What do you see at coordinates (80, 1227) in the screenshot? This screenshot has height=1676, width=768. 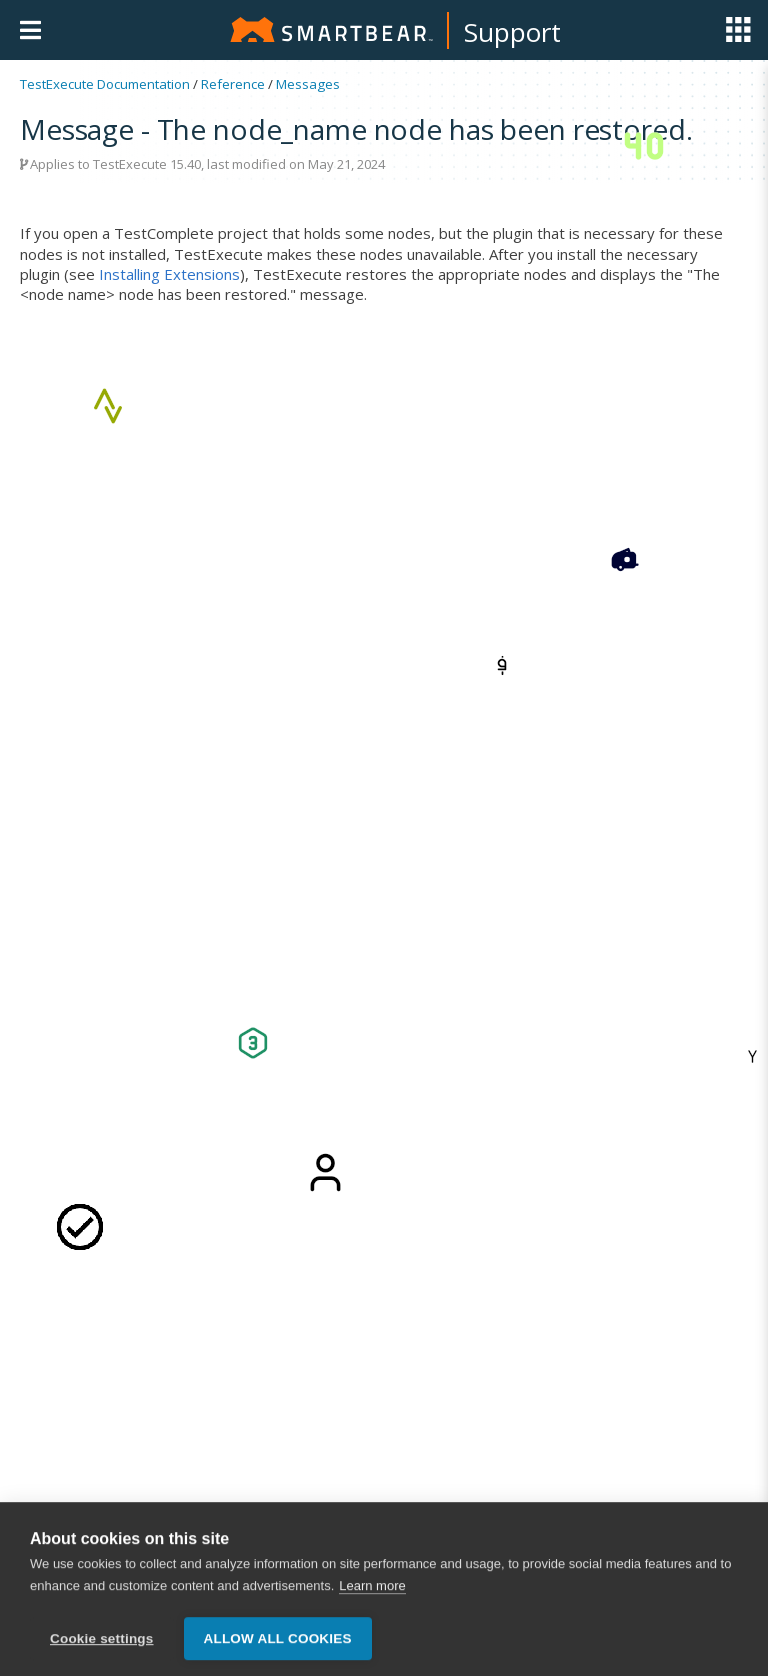 I see `indicates a successfully completed action` at bounding box center [80, 1227].